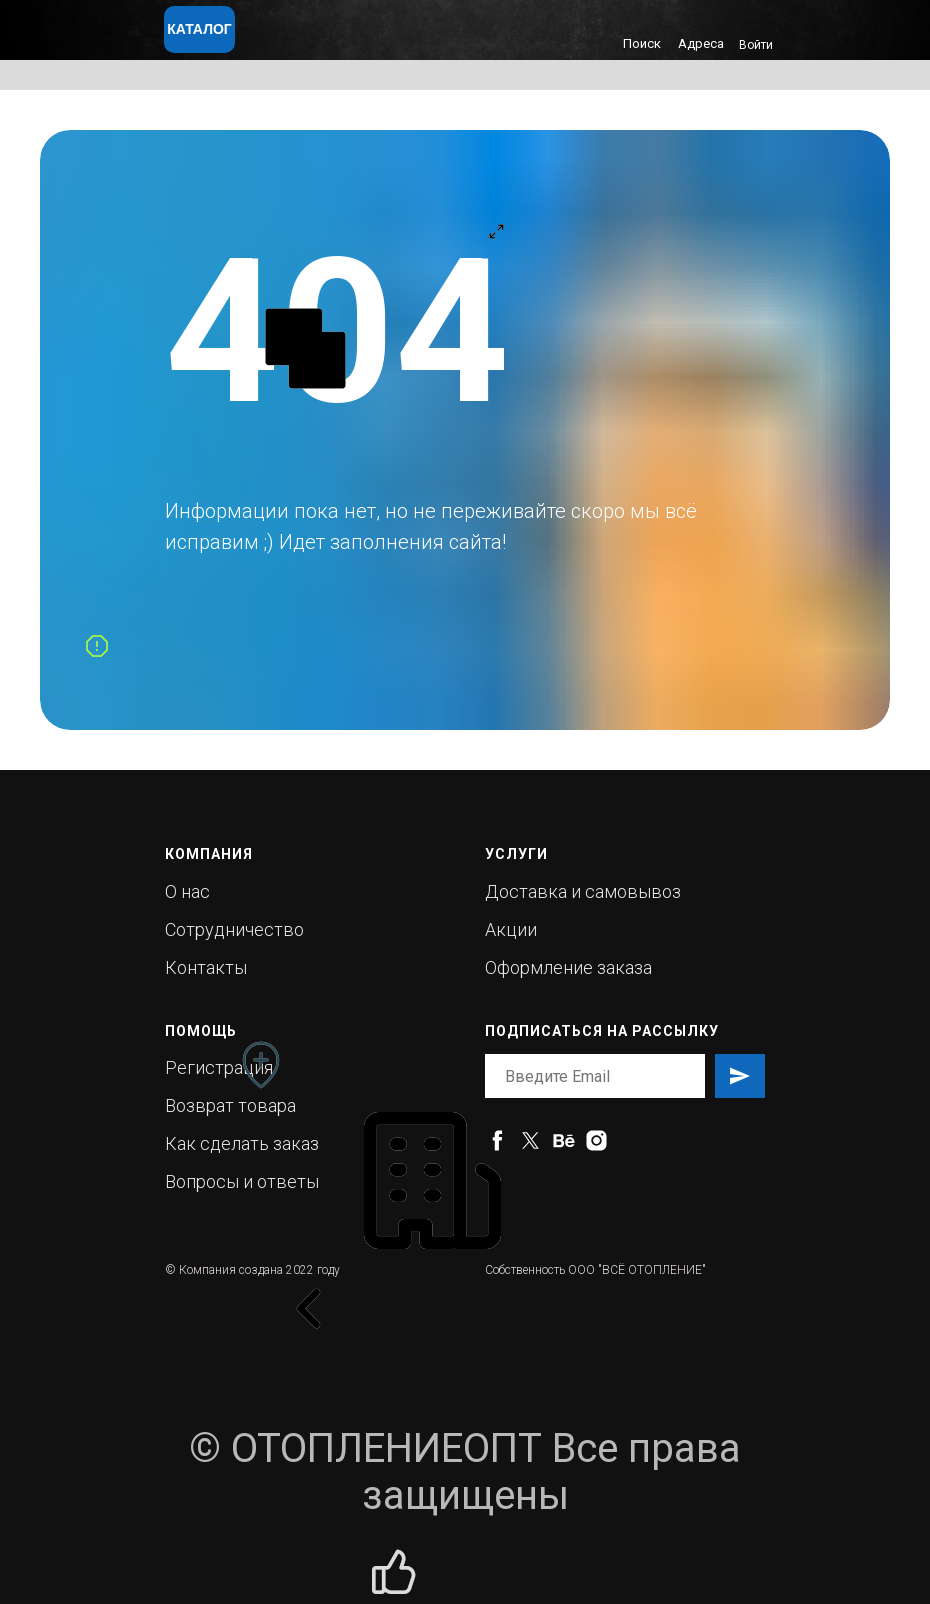 The height and width of the screenshot is (1604, 930). Describe the element at coordinates (305, 348) in the screenshot. I see `merge or unite selected layers` at that location.